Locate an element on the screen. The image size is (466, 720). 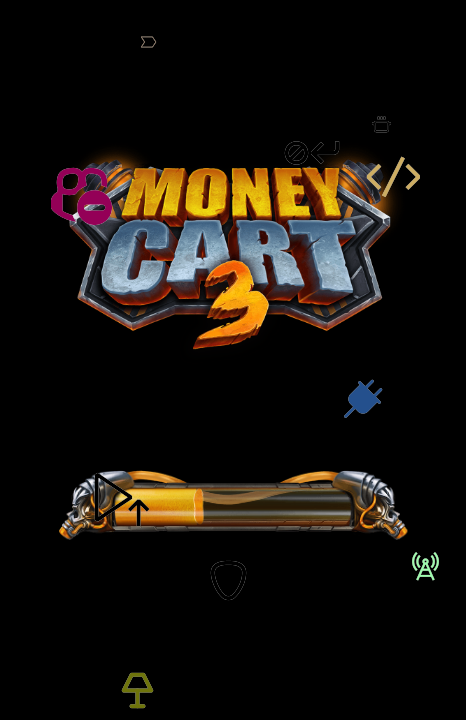
run code in cell above is located at coordinates (121, 499).